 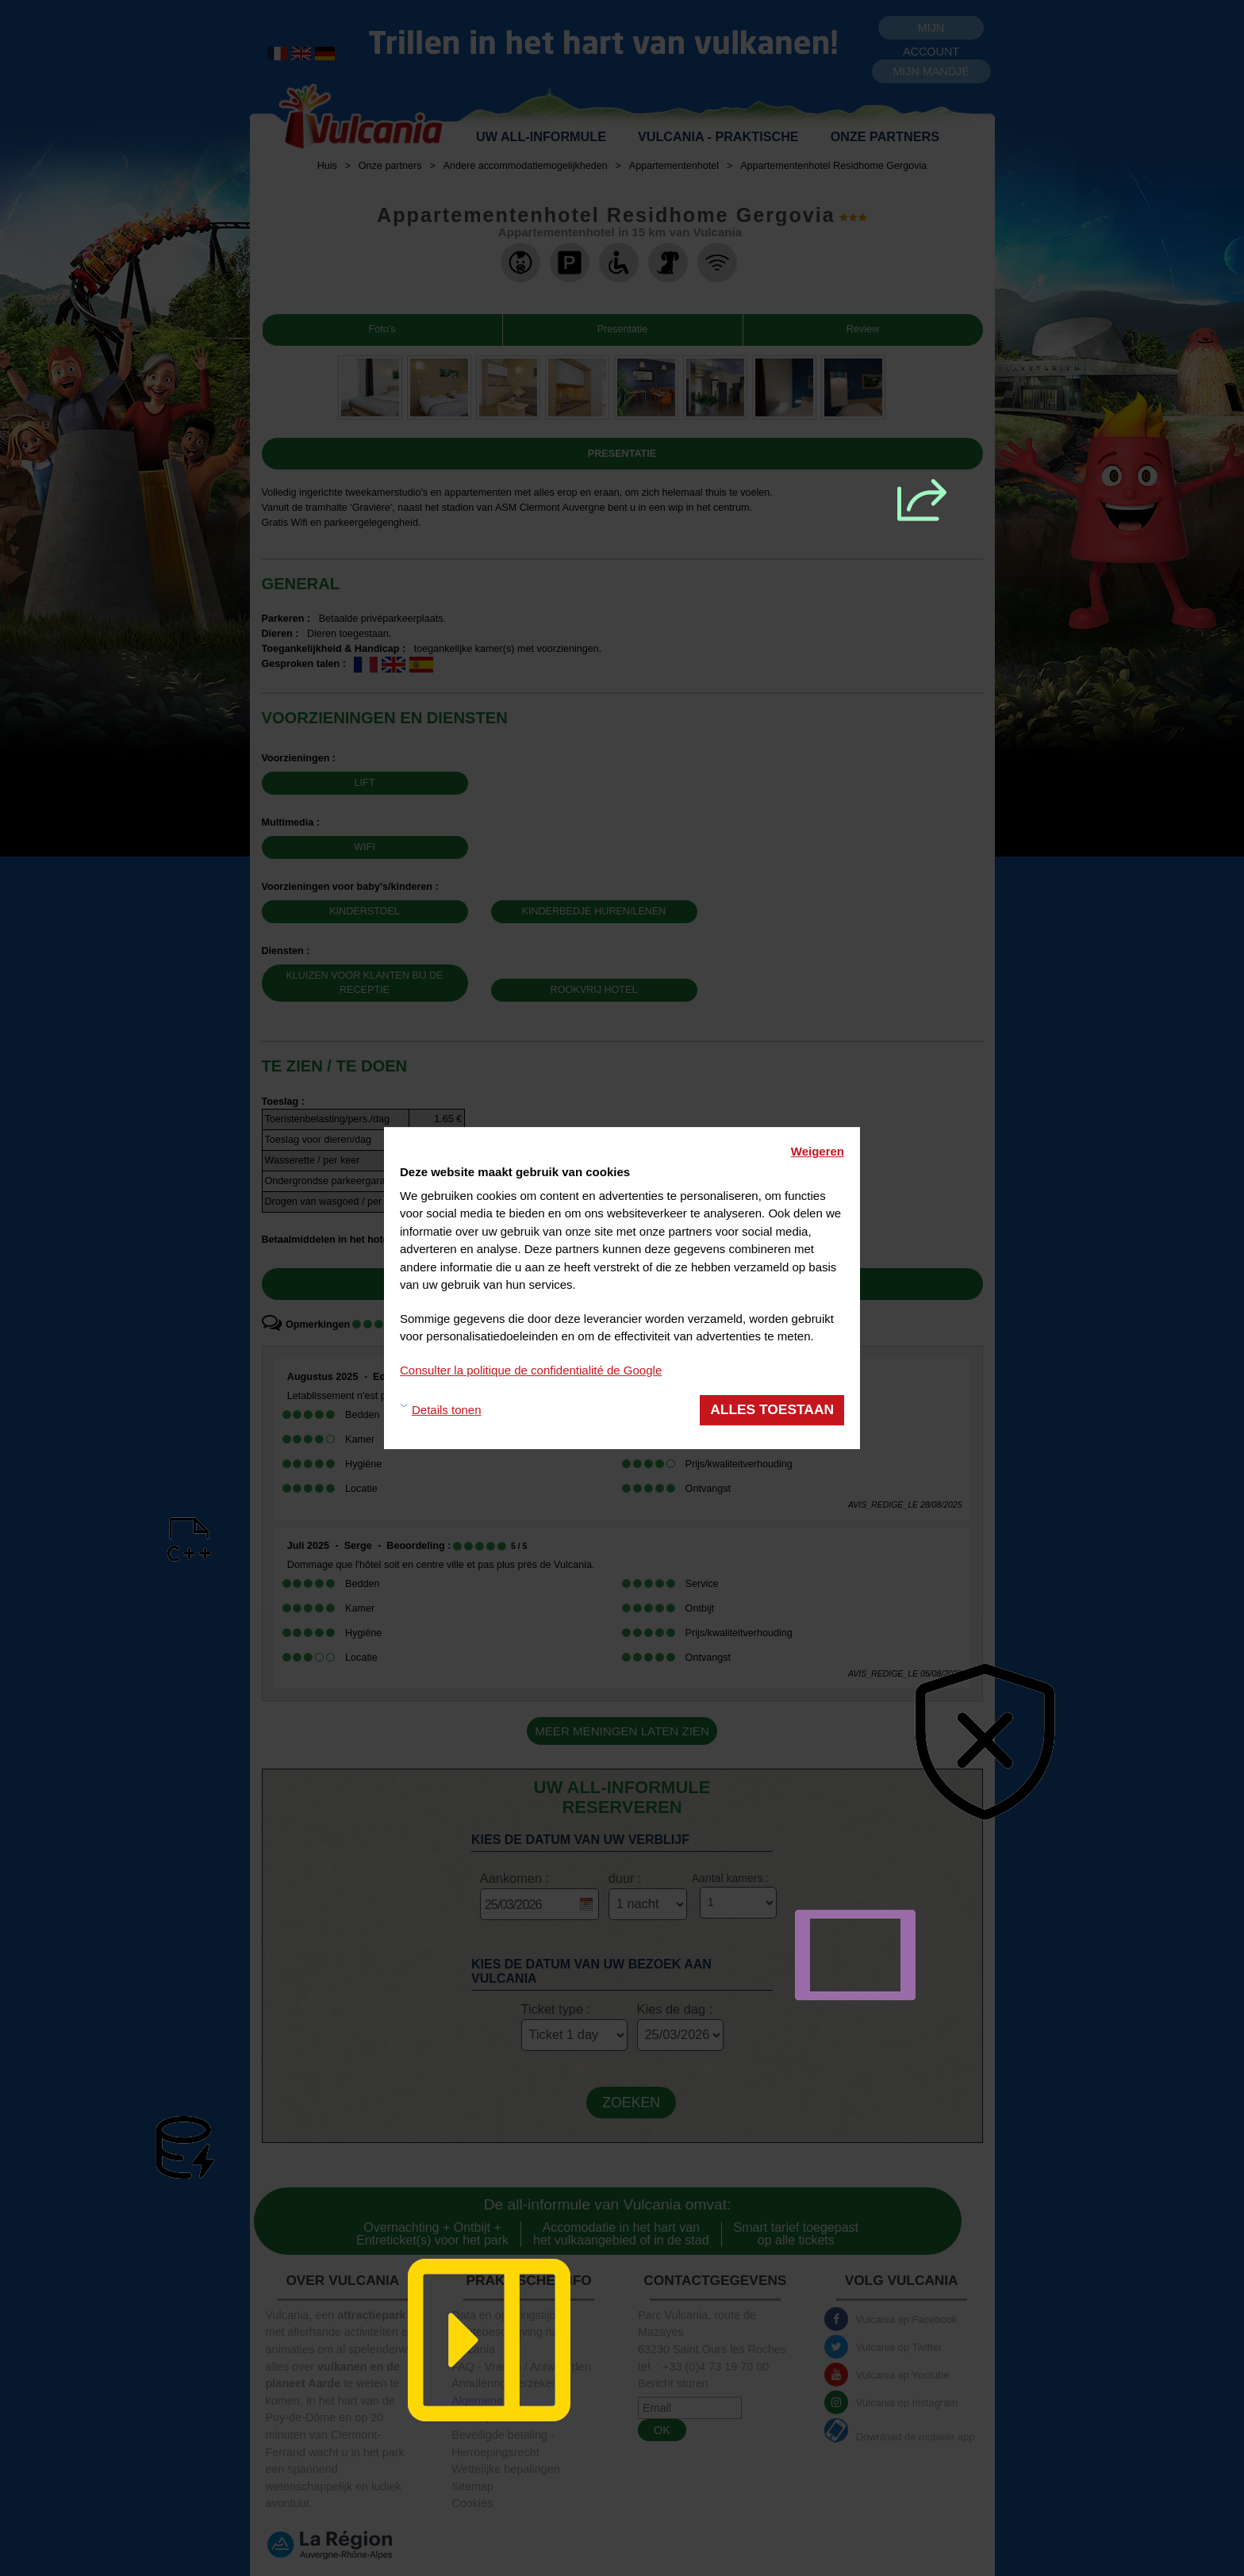 What do you see at coordinates (922, 498) in the screenshot?
I see `share this content` at bounding box center [922, 498].